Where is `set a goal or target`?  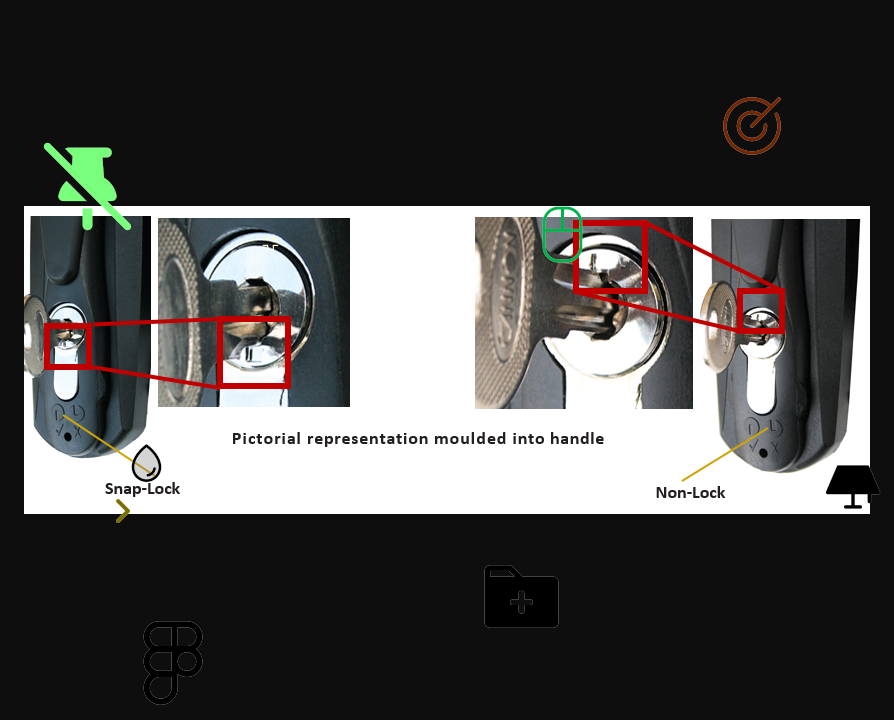
set a goal or target is located at coordinates (752, 126).